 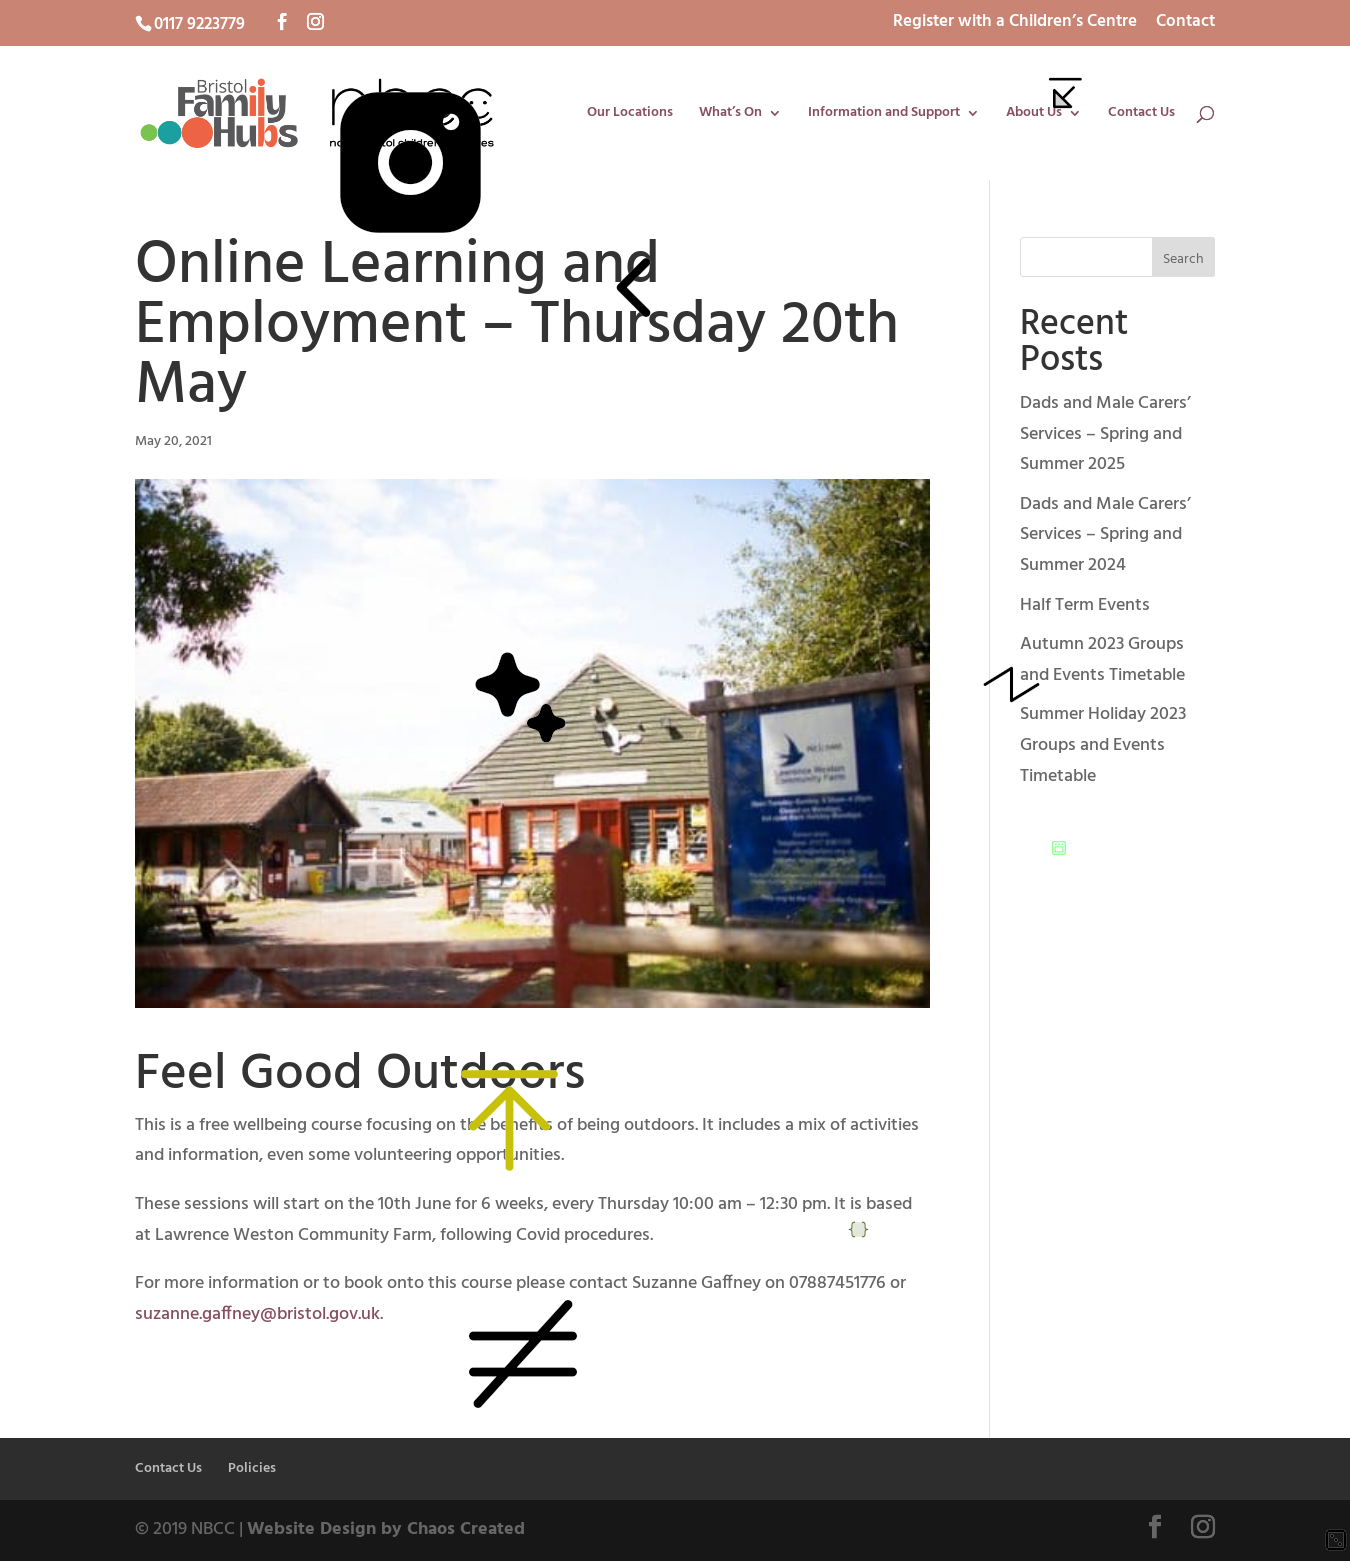 What do you see at coordinates (520, 697) in the screenshot?
I see `indicates AI-generated or enhanced content` at bounding box center [520, 697].